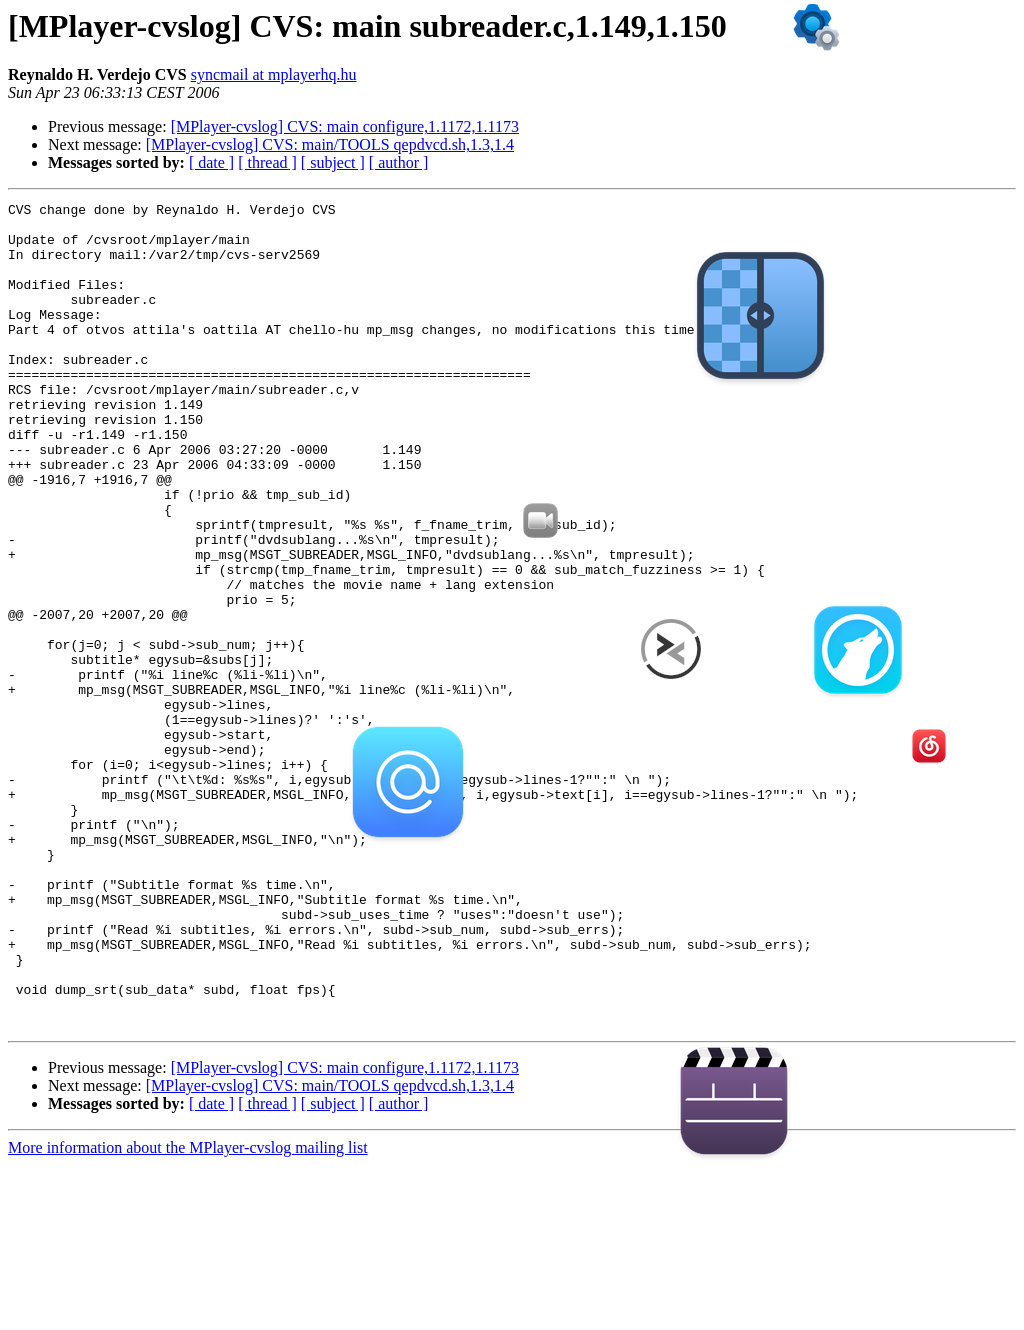 The width and height of the screenshot is (1024, 1330). Describe the element at coordinates (734, 1101) in the screenshot. I see `open pitivi video editor` at that location.